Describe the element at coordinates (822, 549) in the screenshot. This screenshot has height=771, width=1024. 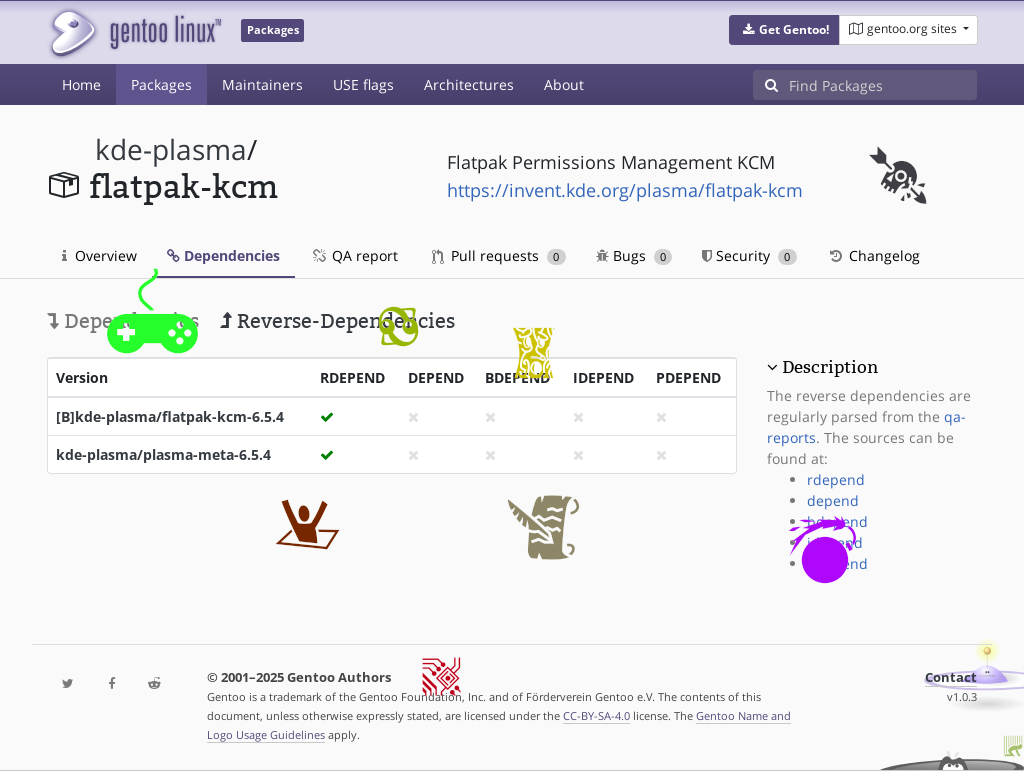
I see `activate a bomb or explosive item in-game` at that location.